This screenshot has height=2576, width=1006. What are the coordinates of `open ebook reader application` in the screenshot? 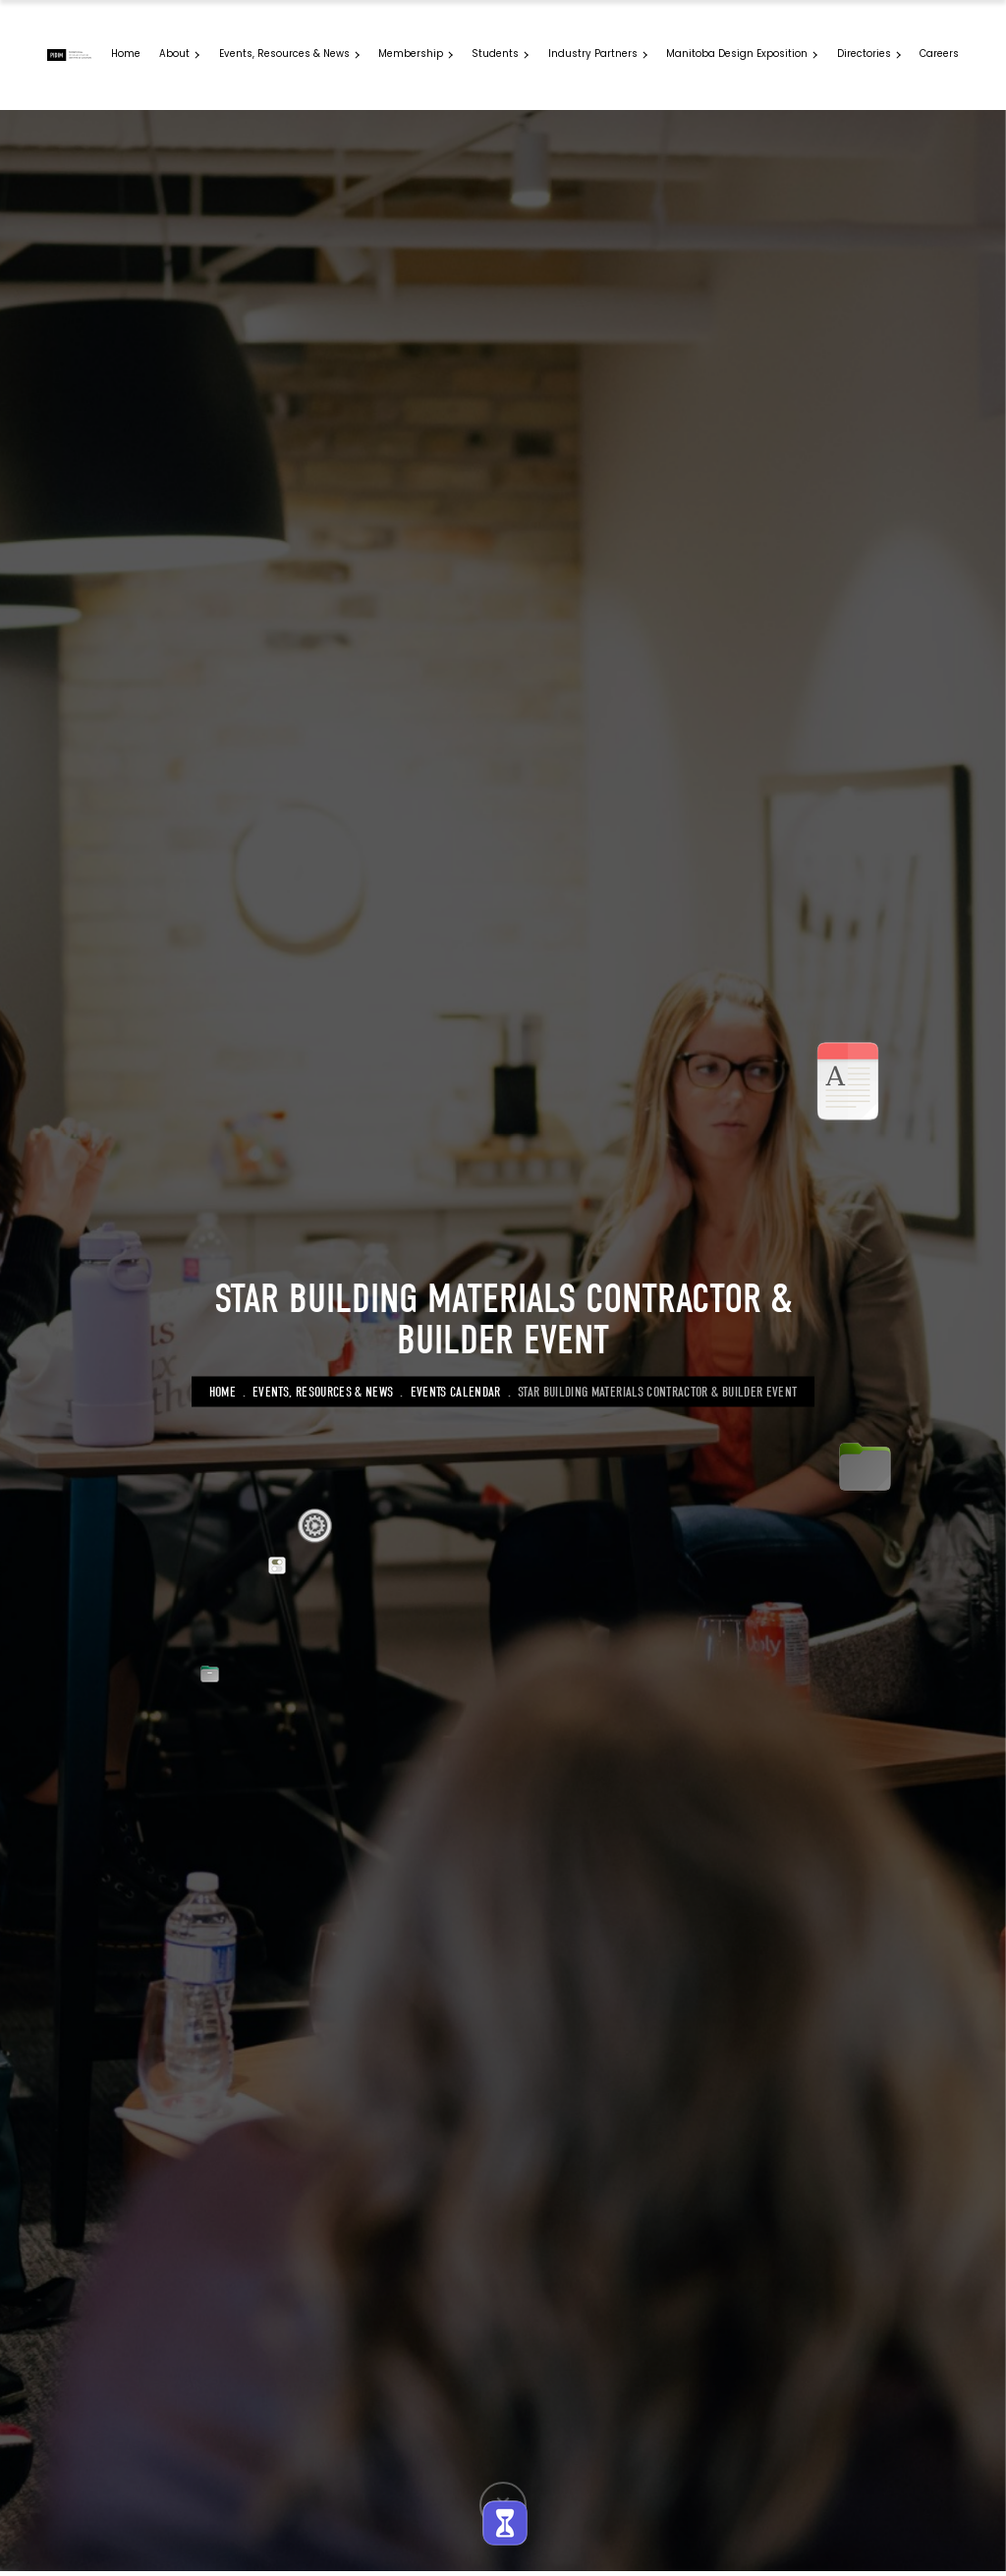 It's located at (848, 1081).